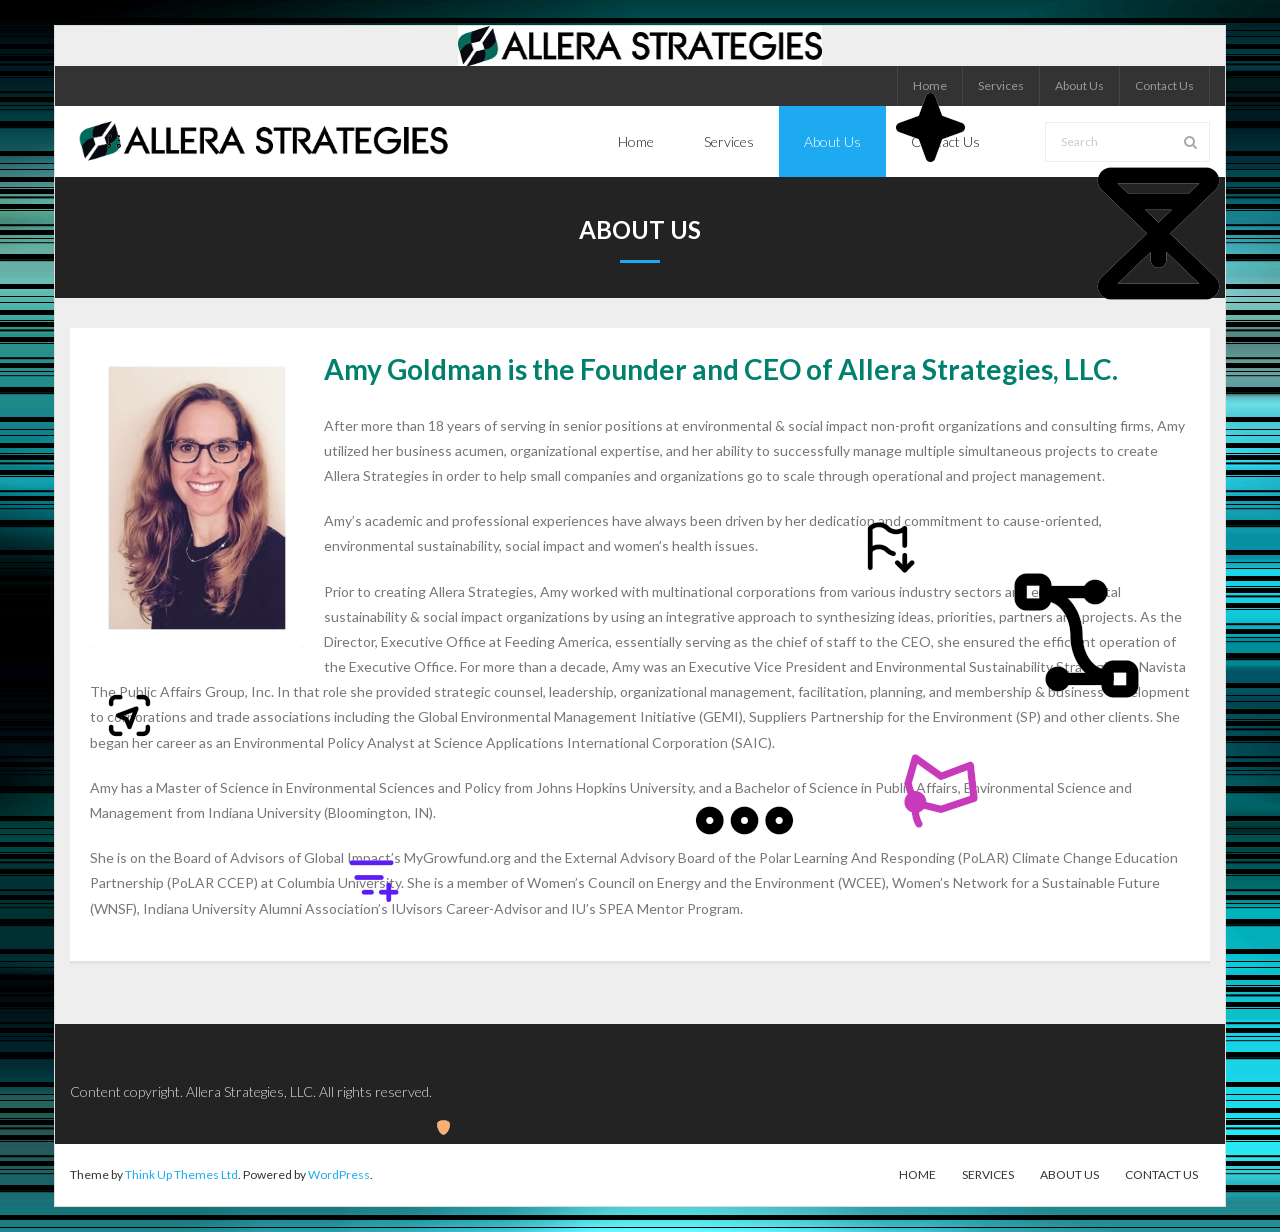 The width and height of the screenshot is (1280, 1232). I want to click on indicates a task or process is in progress, so click(1158, 233).